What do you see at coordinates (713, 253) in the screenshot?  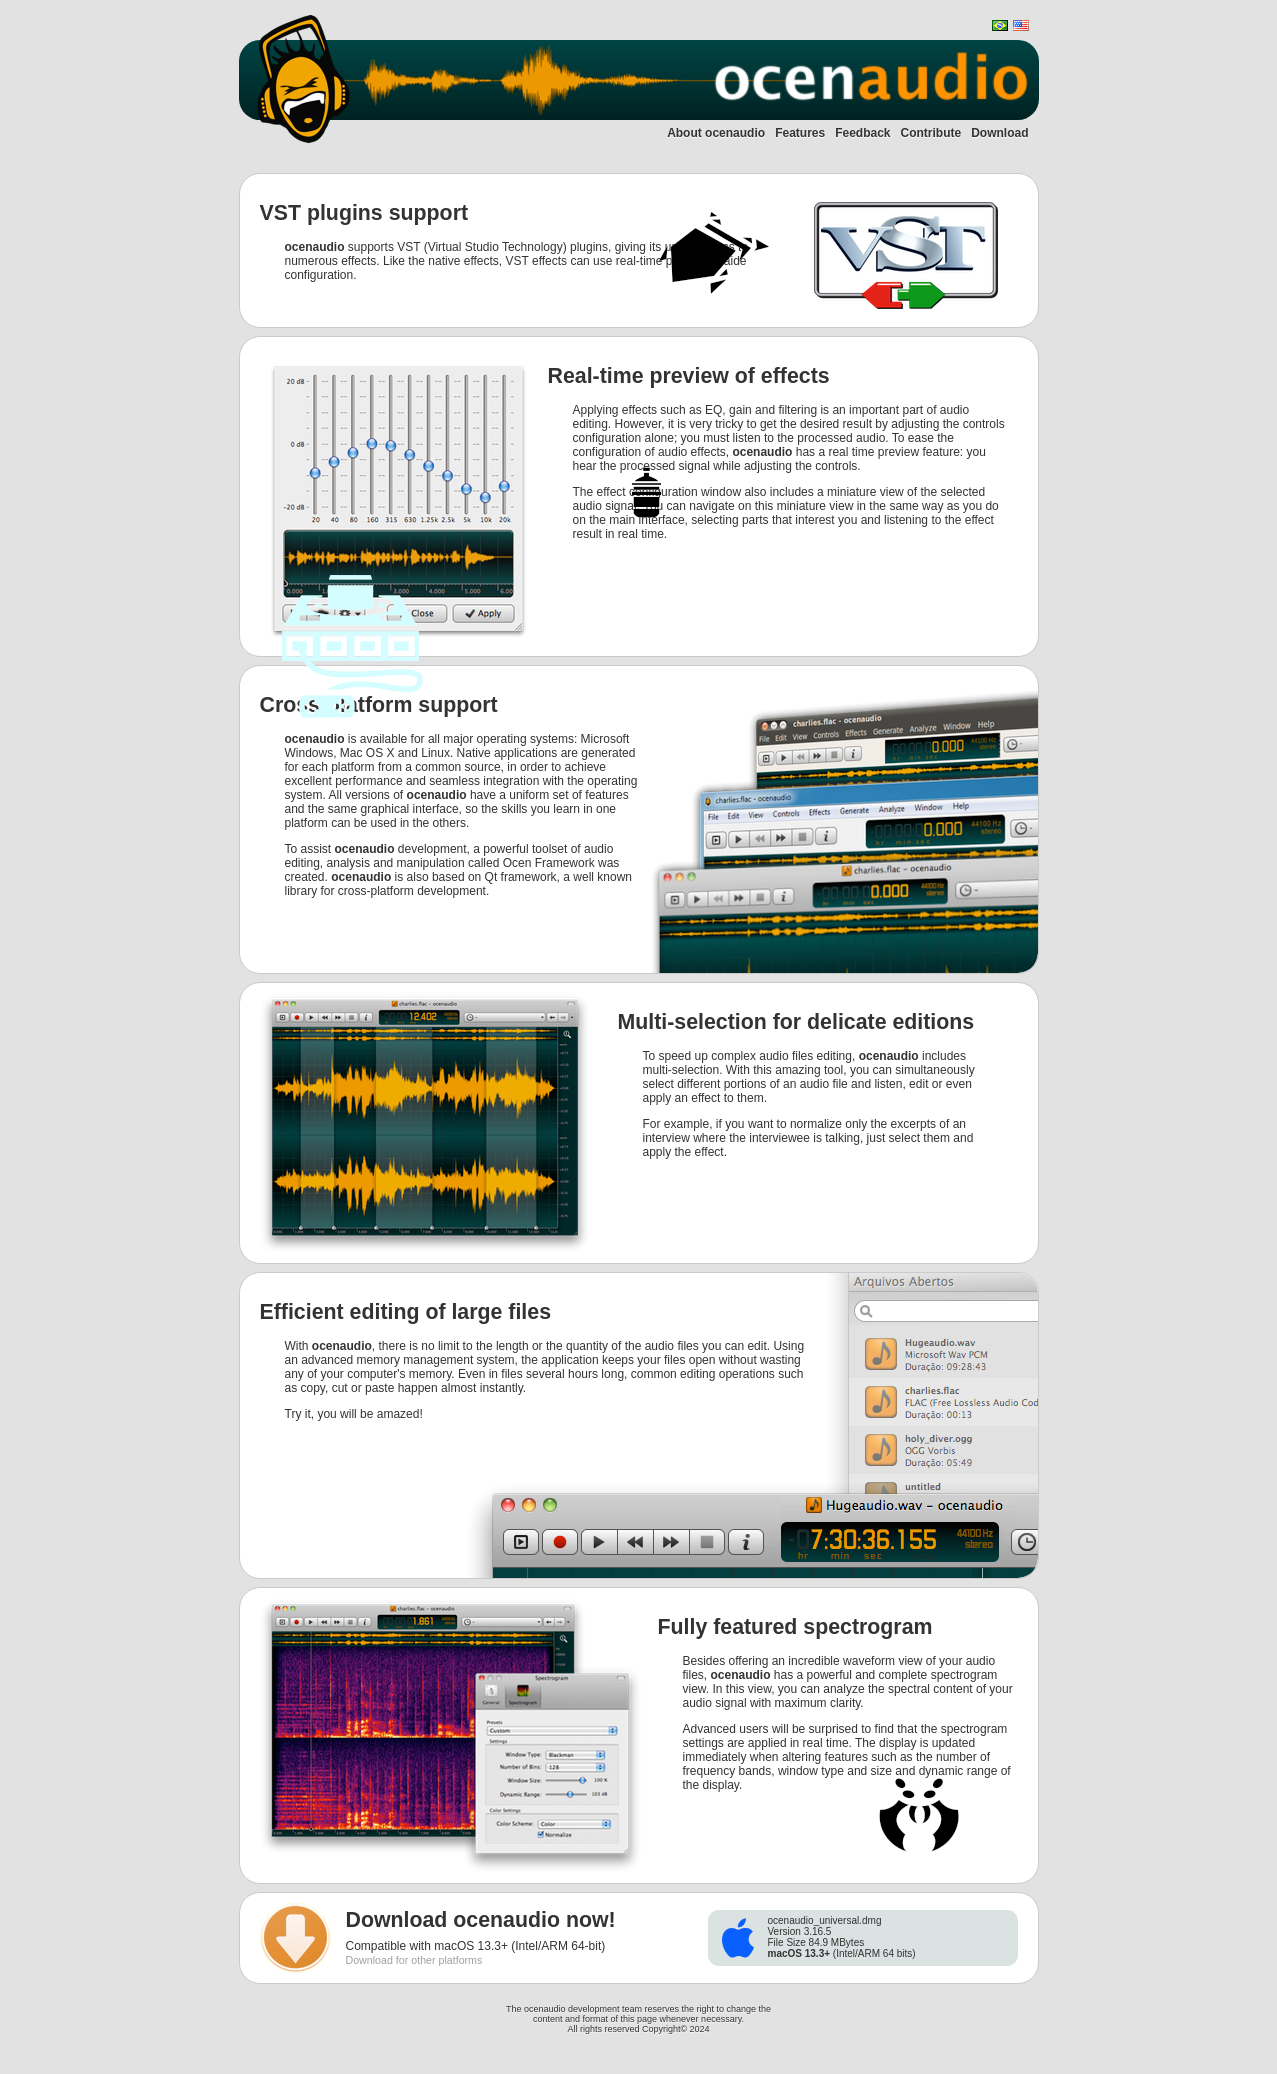 I see `access origami or paper craft tutorials` at bounding box center [713, 253].